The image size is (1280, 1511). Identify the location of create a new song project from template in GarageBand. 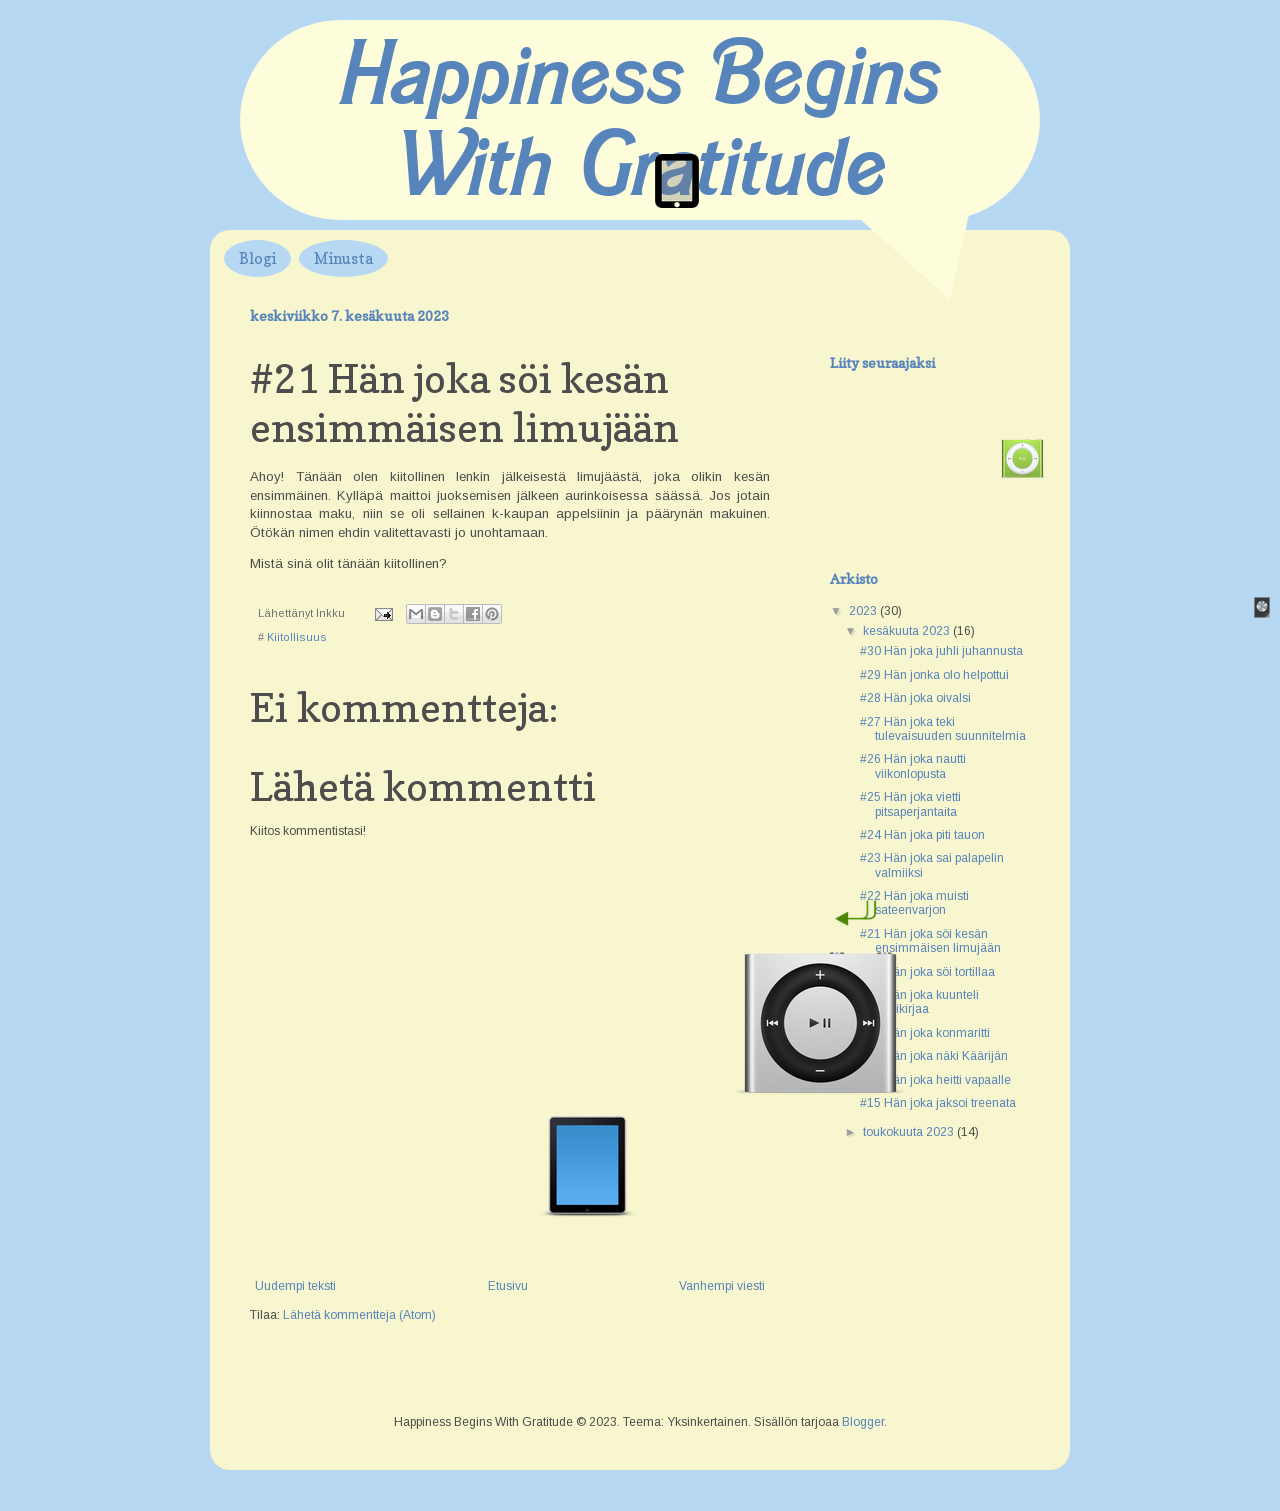
(1262, 608).